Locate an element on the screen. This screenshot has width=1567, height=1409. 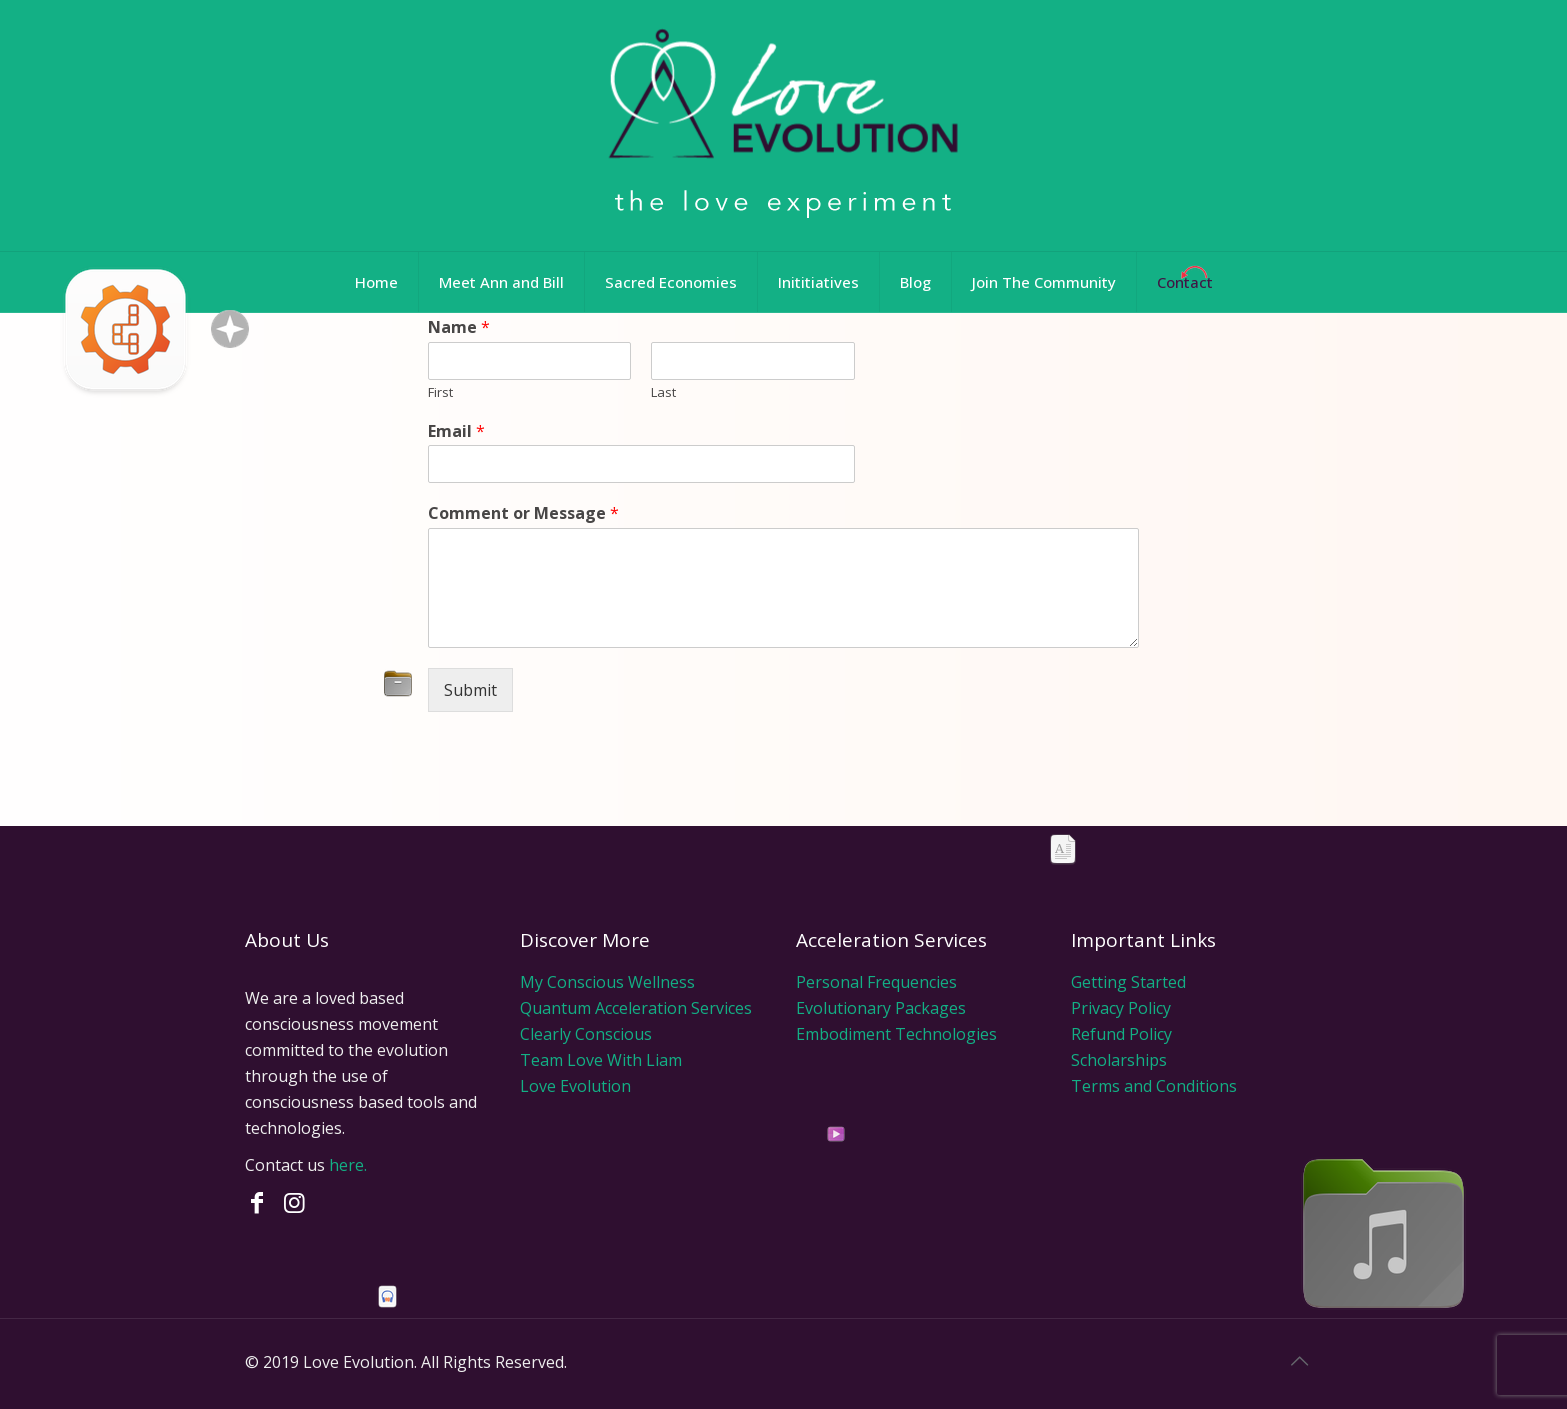
remove trust from a bluetooth device is located at coordinates (230, 329).